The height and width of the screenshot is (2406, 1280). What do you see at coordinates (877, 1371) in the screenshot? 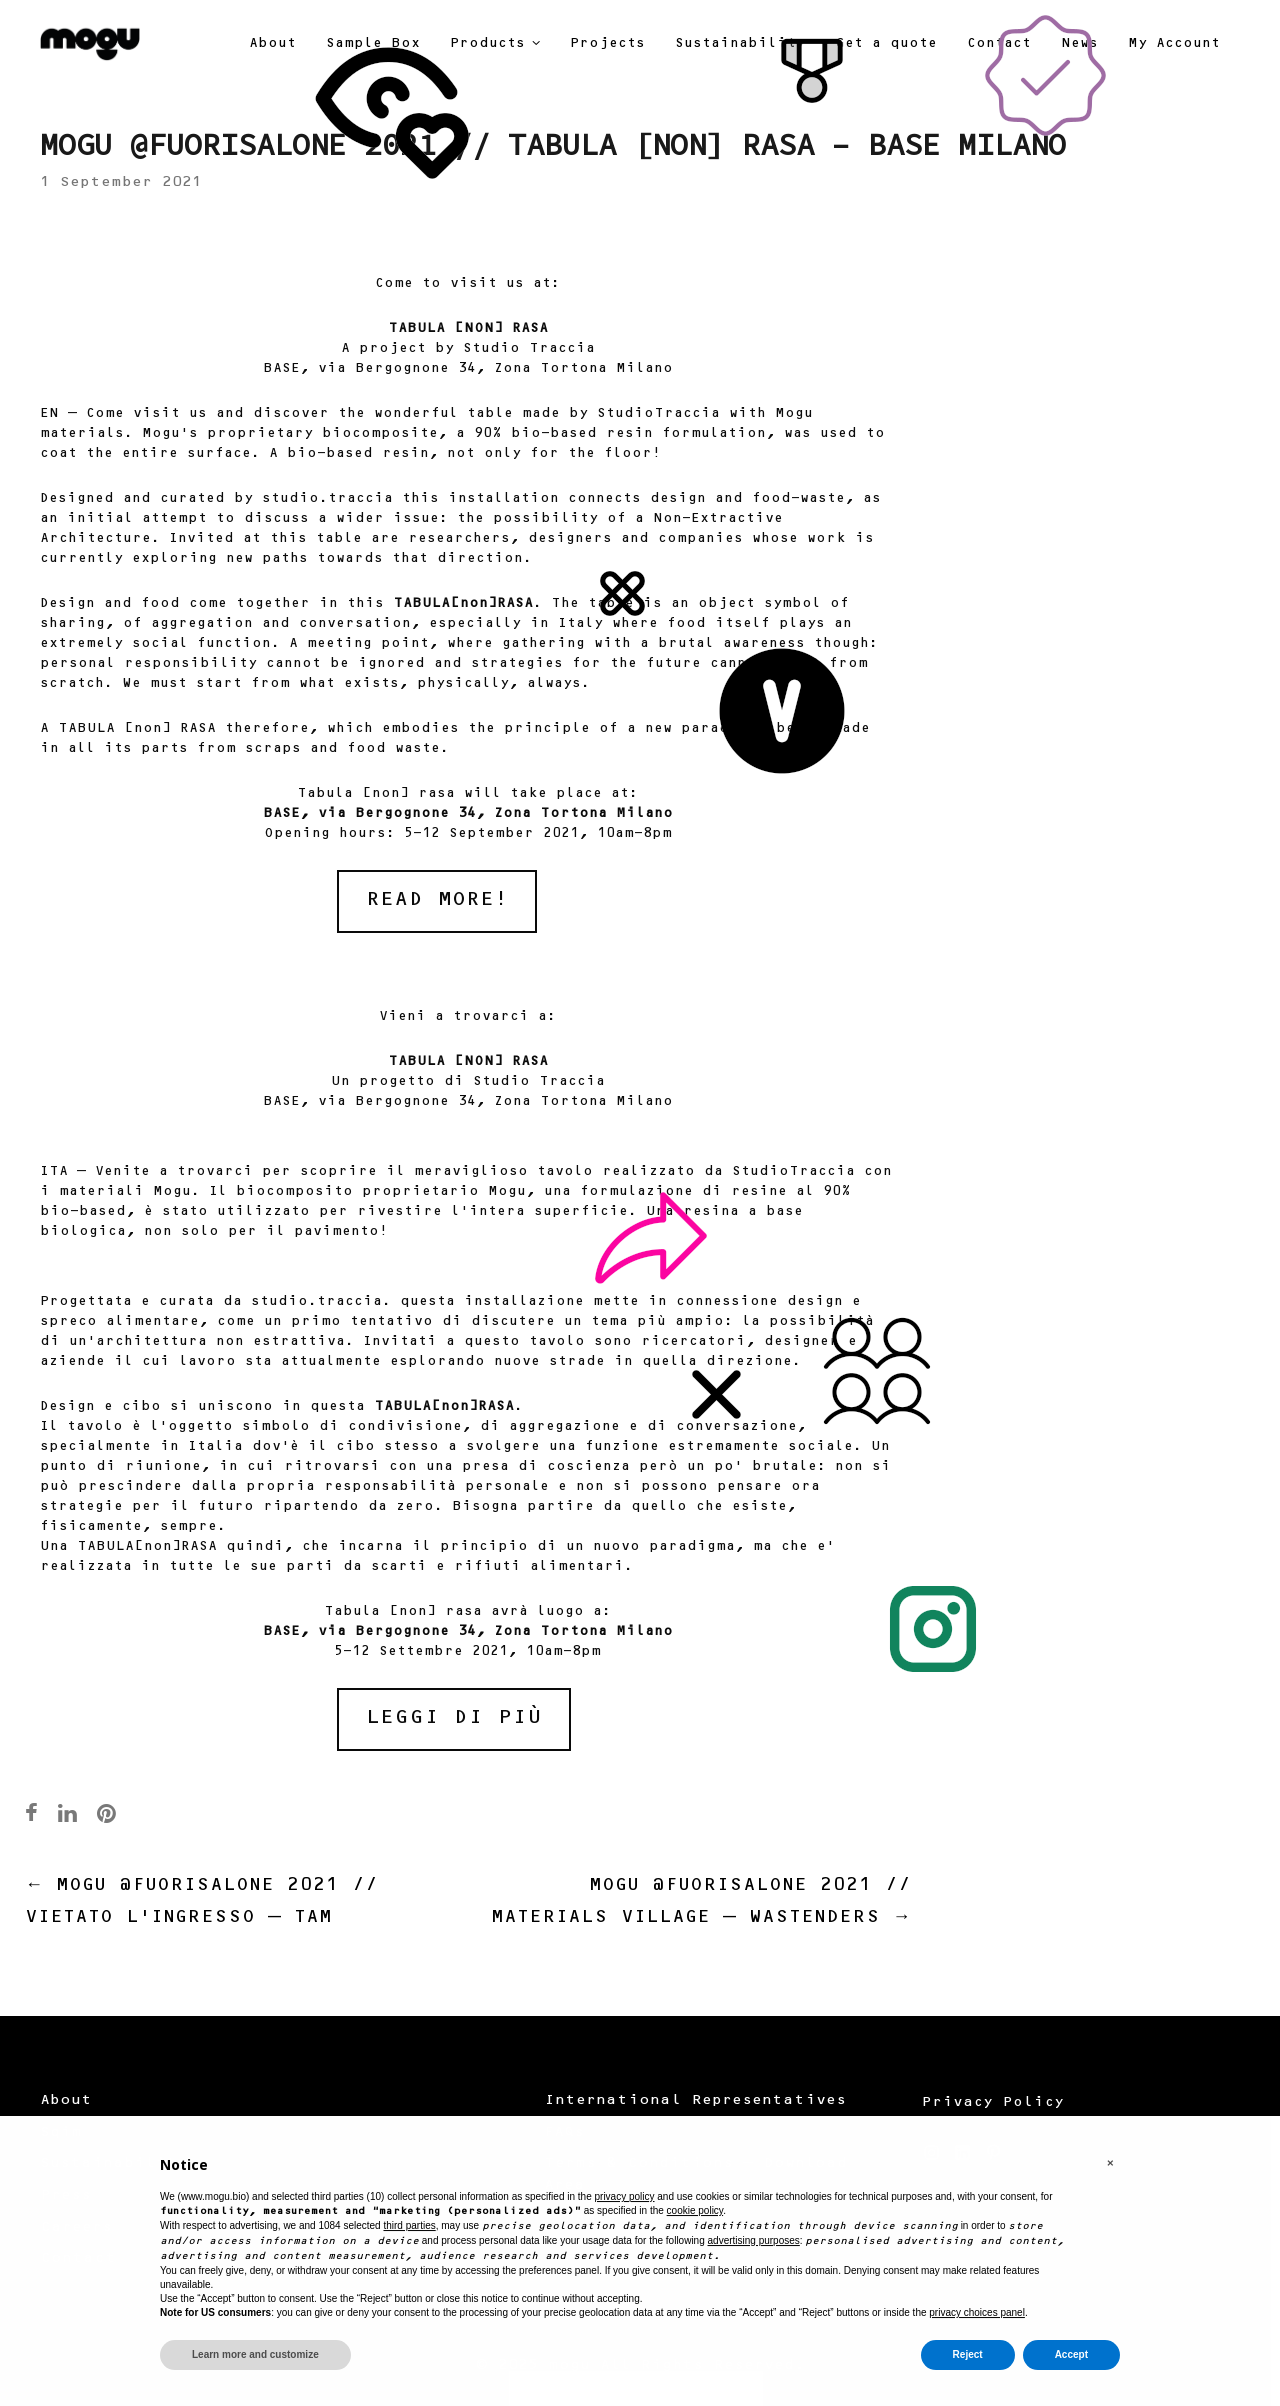
I see `view all team members` at bounding box center [877, 1371].